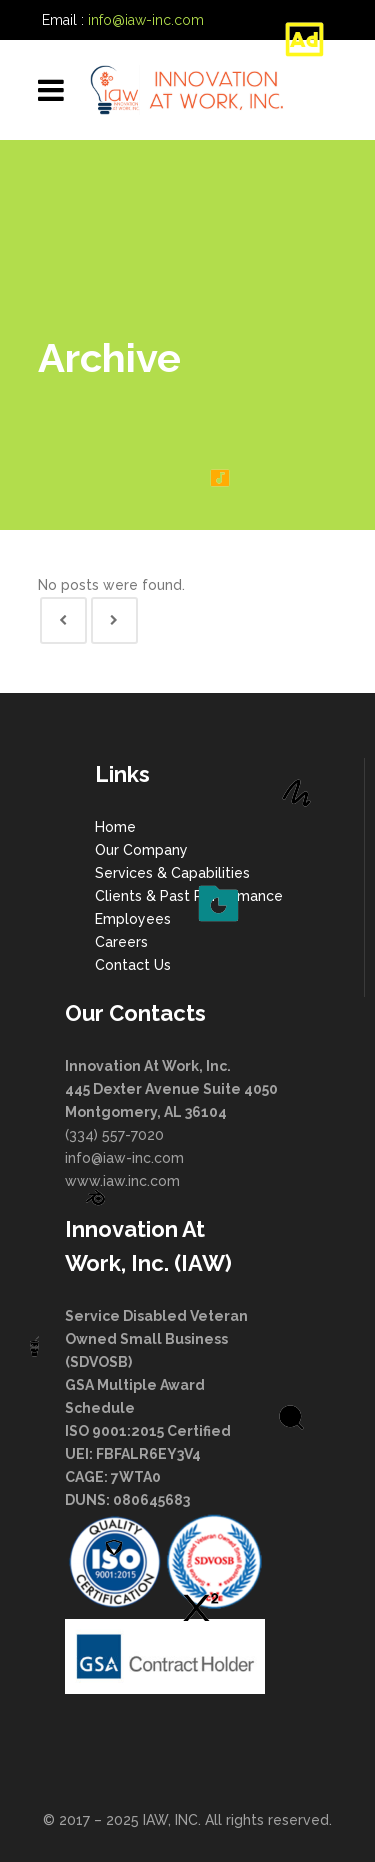  I want to click on openbase logo, so click(114, 1547).